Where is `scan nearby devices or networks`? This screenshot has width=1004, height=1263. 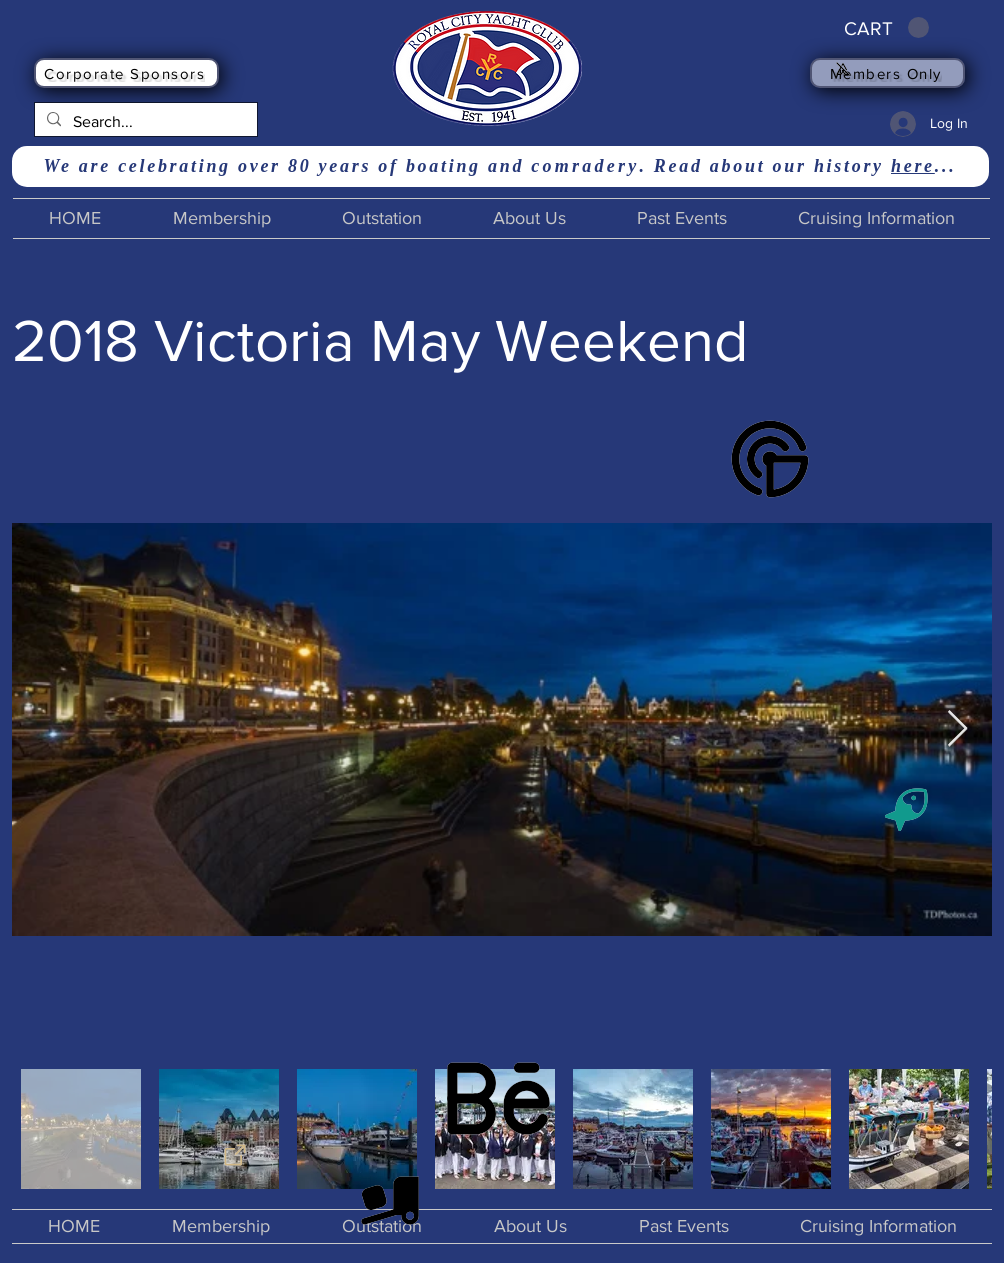 scan nearby devices or networks is located at coordinates (770, 459).